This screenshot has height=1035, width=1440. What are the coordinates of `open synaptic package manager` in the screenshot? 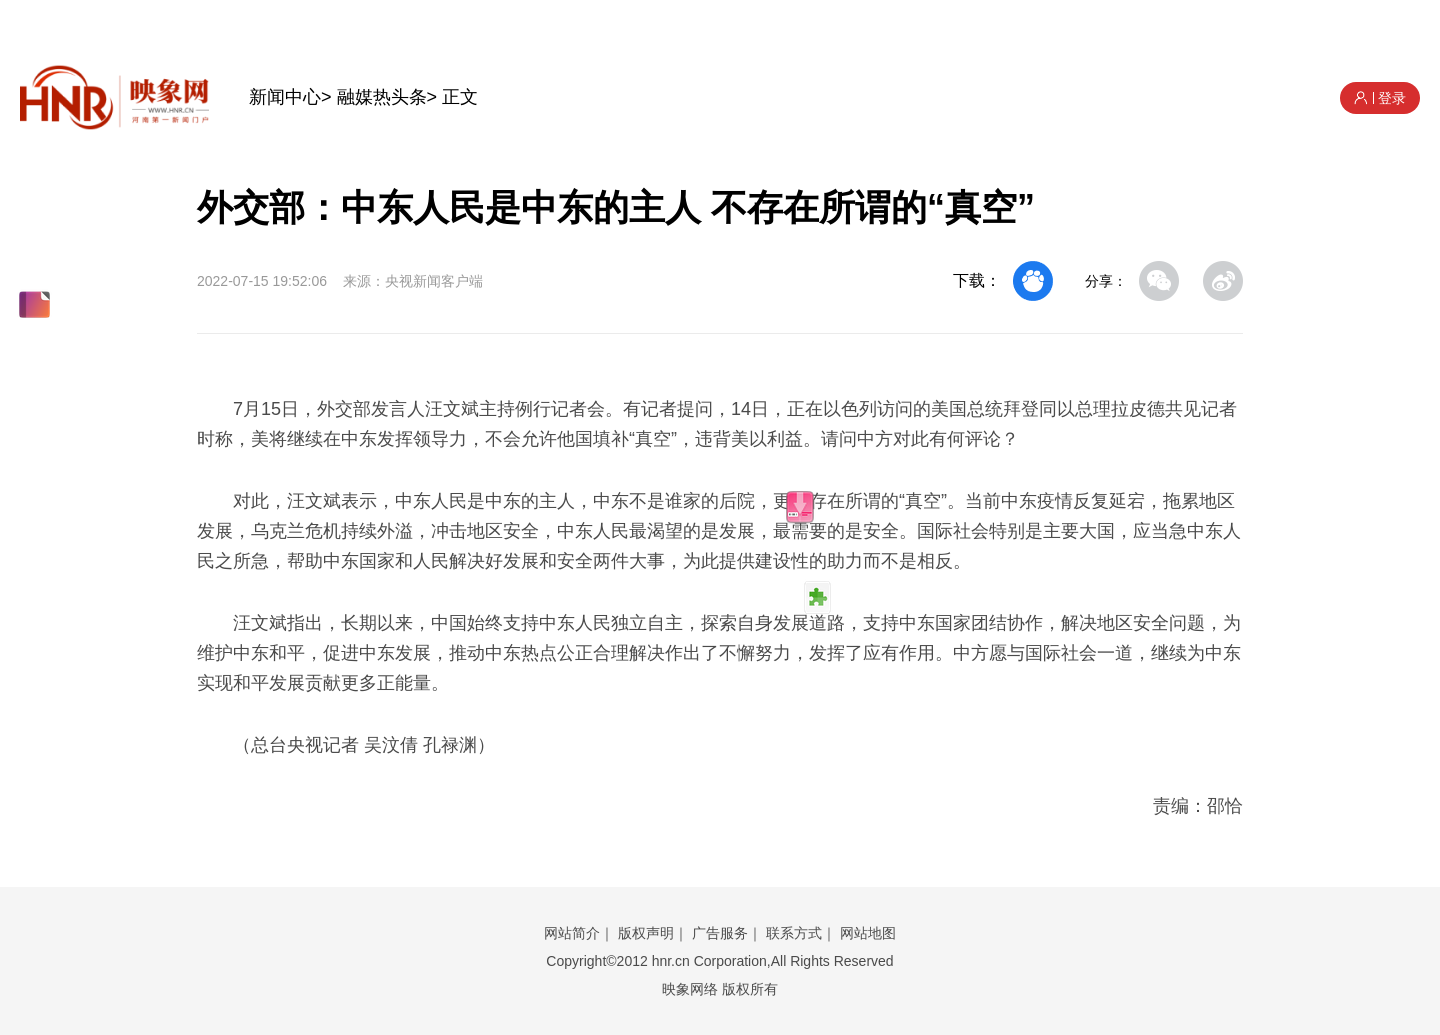 It's located at (800, 507).